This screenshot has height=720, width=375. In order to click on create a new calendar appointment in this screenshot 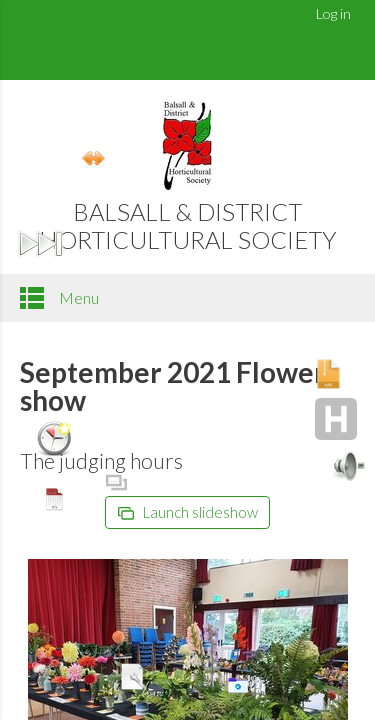, I will do `click(55, 438)`.